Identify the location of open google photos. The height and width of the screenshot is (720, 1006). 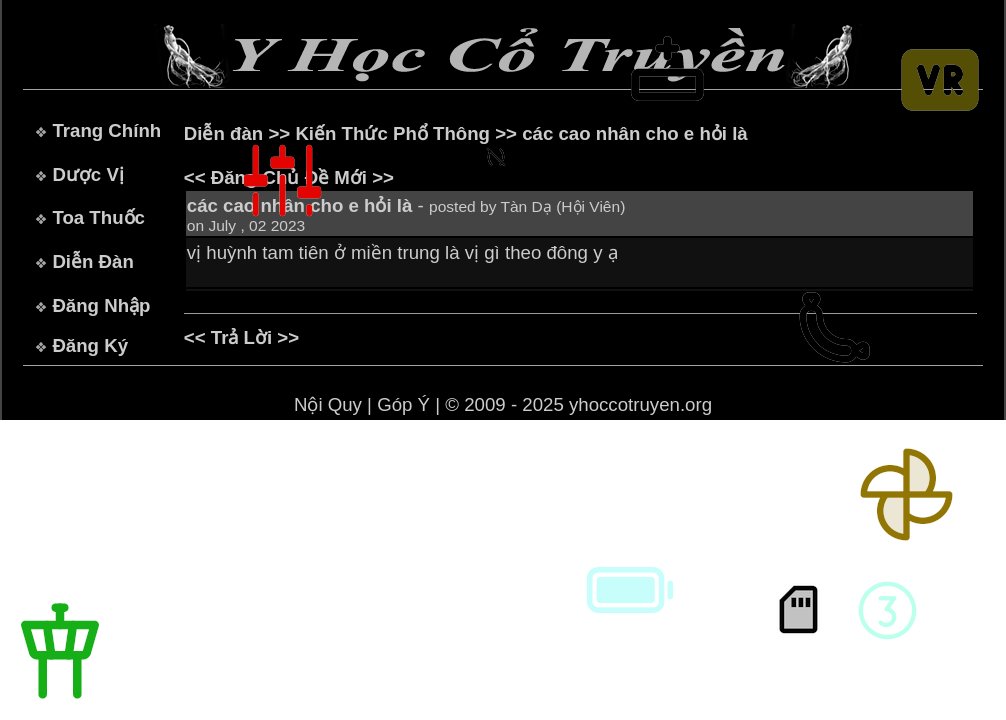
(906, 494).